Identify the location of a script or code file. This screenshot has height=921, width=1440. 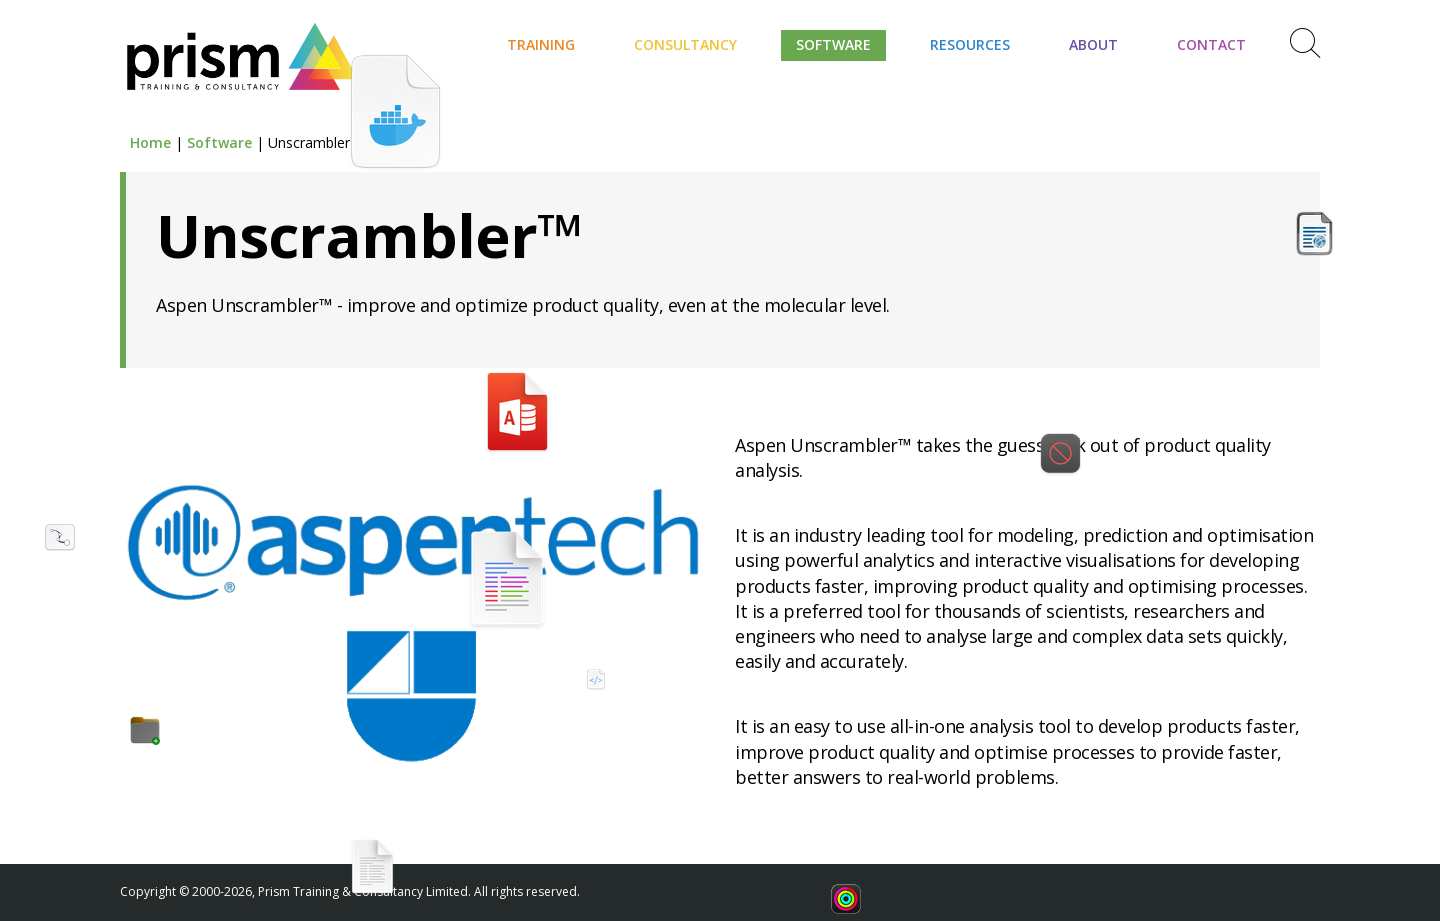
(507, 580).